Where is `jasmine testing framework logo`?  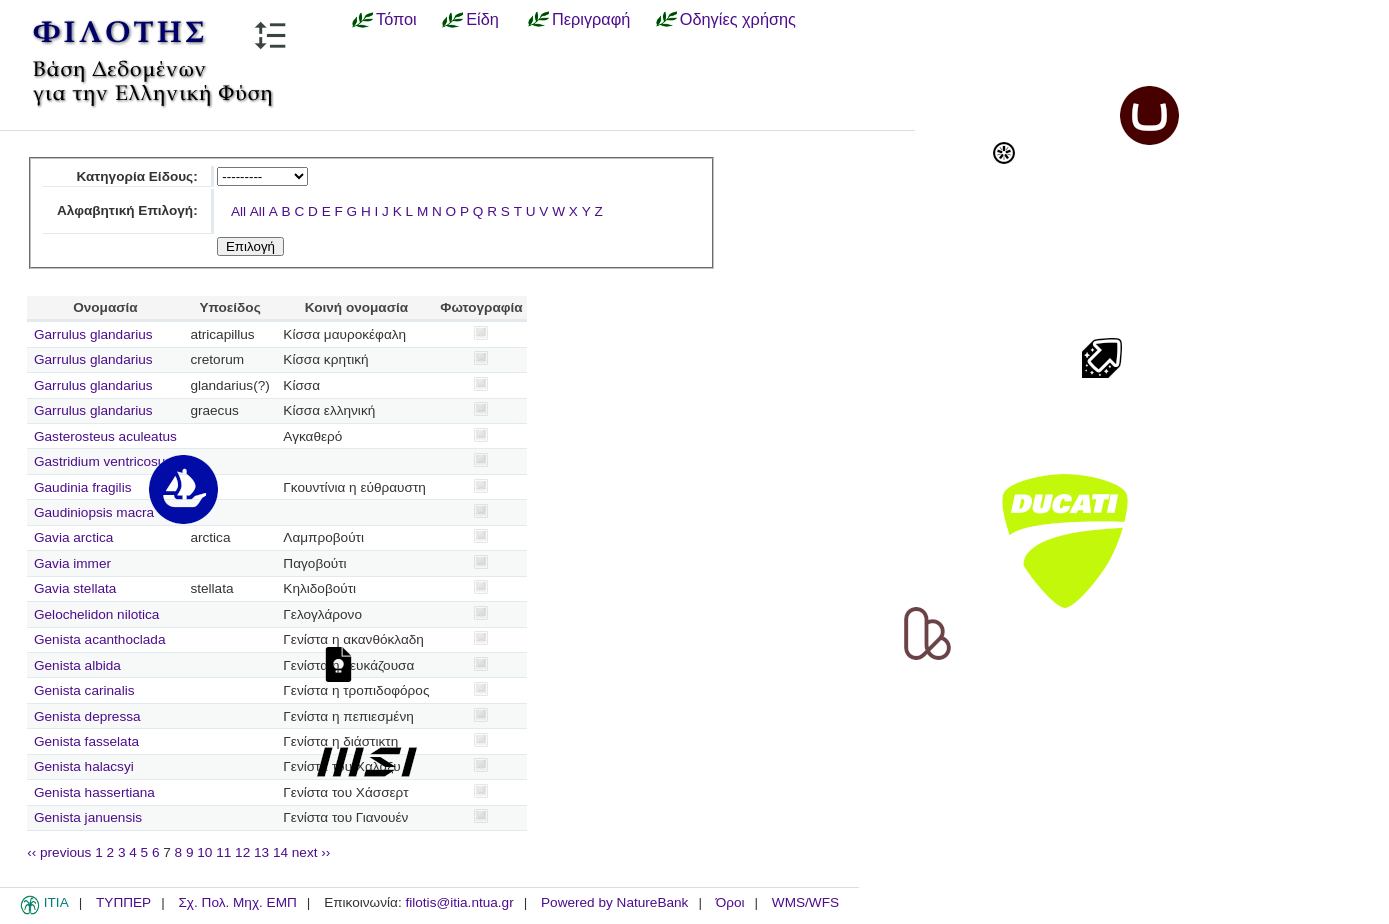 jasmine testing framework logo is located at coordinates (1004, 153).